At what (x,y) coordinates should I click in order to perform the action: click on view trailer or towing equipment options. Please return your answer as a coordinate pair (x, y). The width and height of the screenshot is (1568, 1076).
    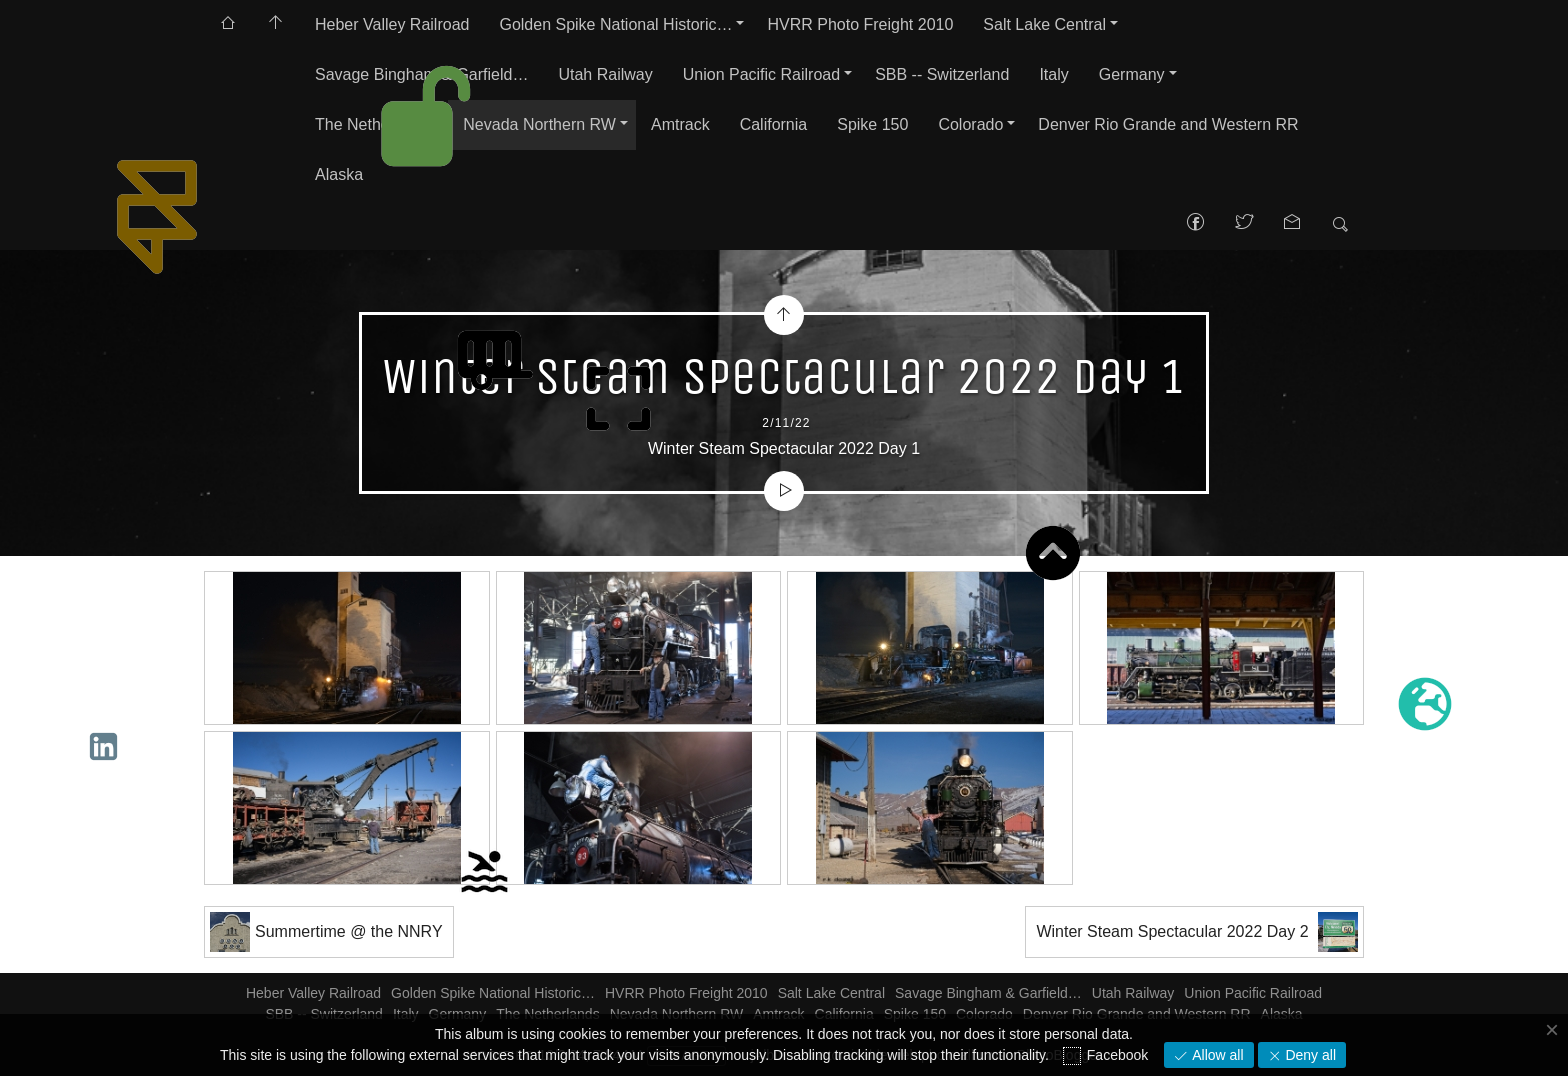
    Looking at the image, I should click on (493, 358).